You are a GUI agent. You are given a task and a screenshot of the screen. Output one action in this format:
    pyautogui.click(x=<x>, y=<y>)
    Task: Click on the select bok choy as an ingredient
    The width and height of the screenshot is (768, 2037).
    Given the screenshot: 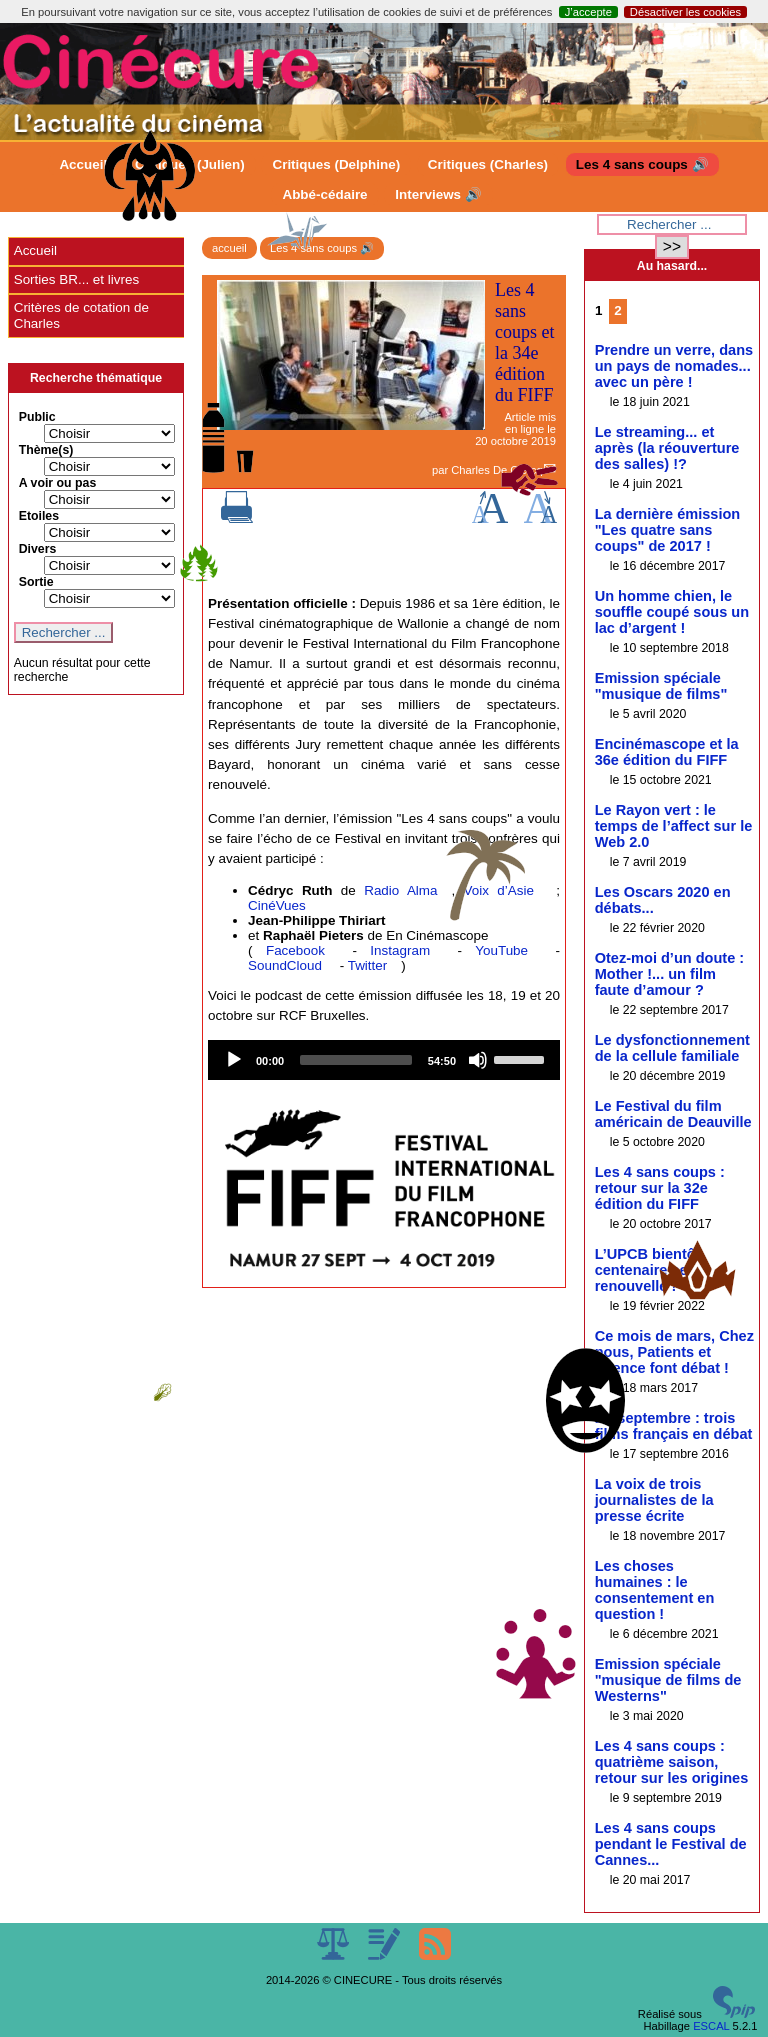 What is the action you would take?
    pyautogui.click(x=162, y=1392)
    